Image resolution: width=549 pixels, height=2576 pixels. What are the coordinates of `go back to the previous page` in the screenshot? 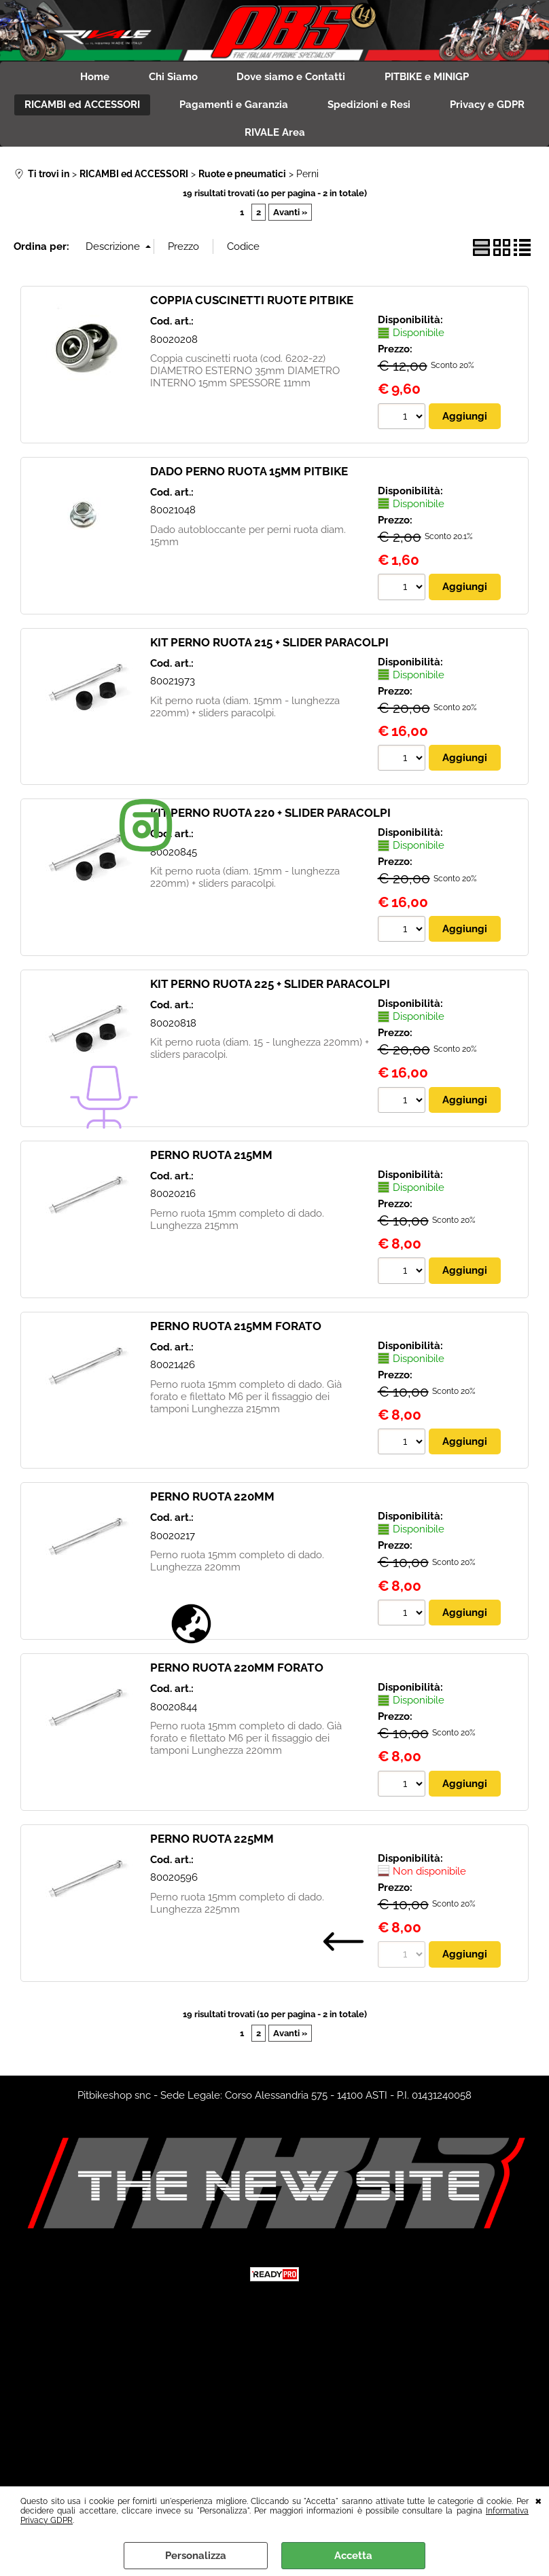 It's located at (343, 1941).